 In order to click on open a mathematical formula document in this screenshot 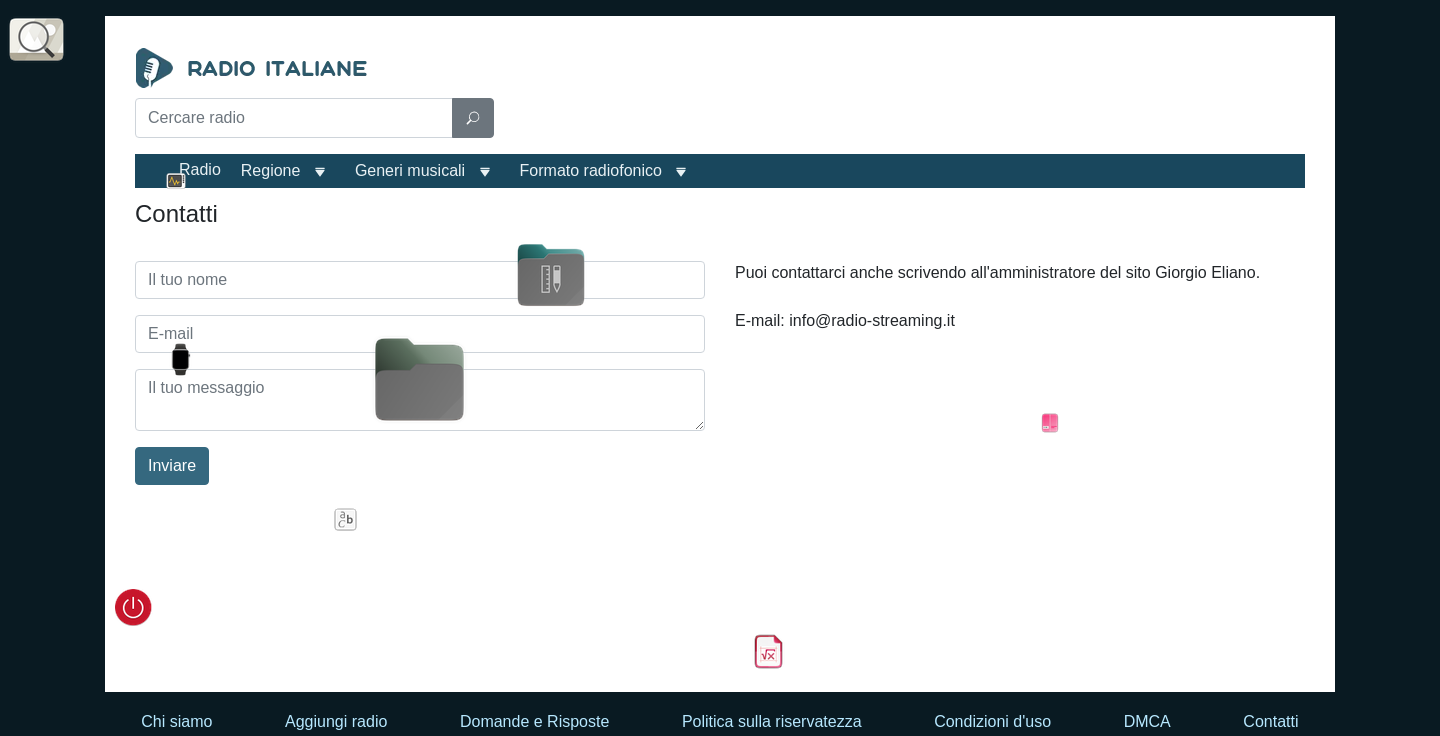, I will do `click(768, 651)`.